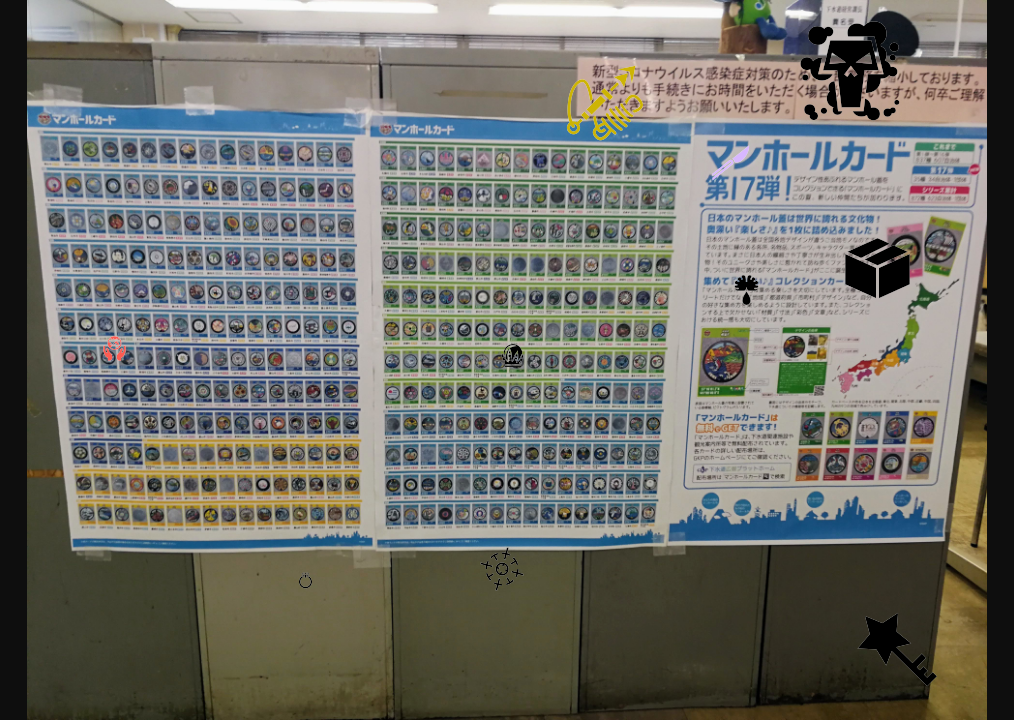 The height and width of the screenshot is (720, 1014). What do you see at coordinates (746, 290) in the screenshot?
I see `indicates mental fatigue or cognitive overload` at bounding box center [746, 290].